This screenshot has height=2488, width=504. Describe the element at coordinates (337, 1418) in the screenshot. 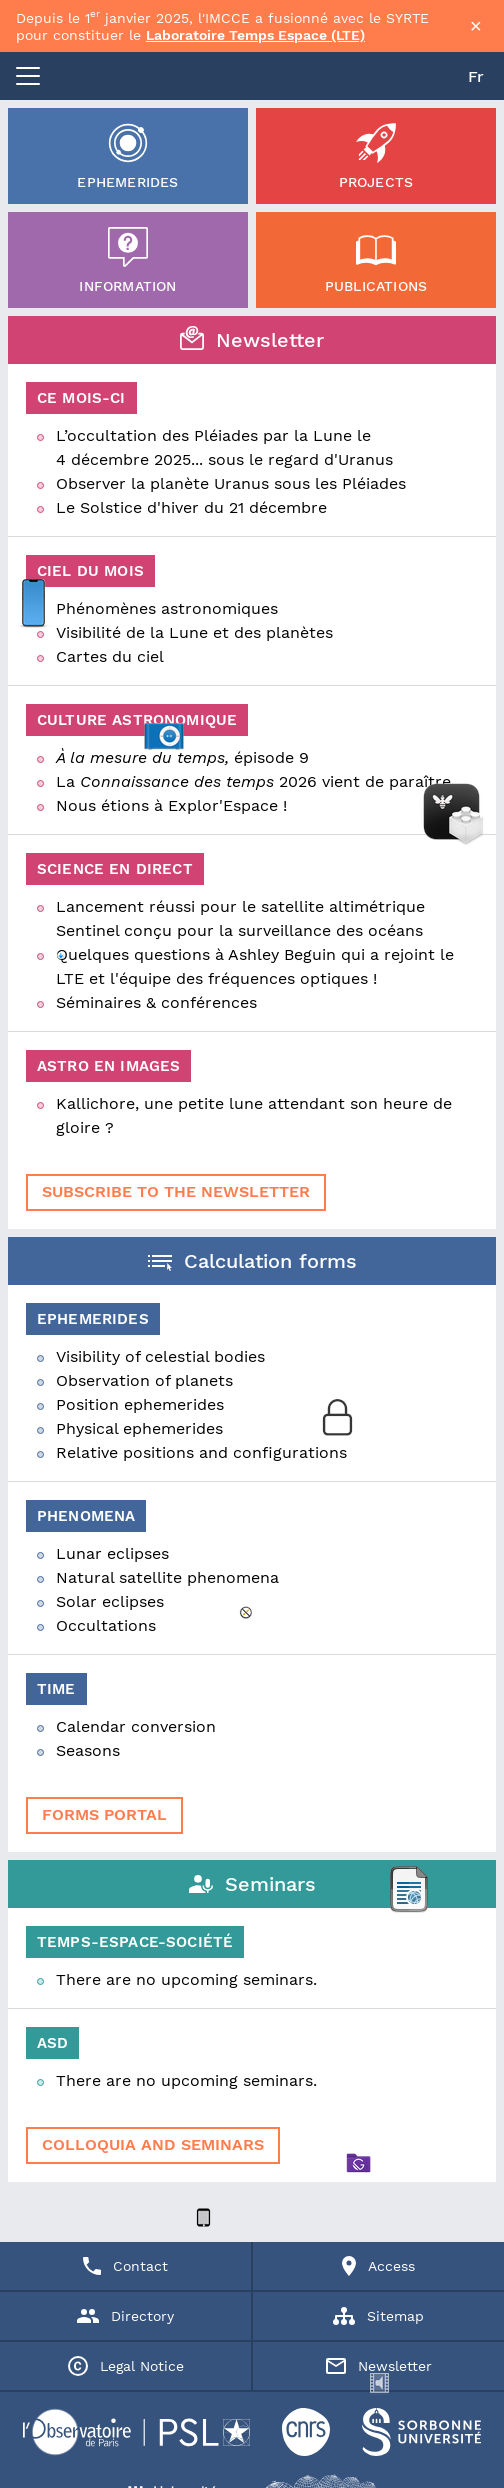

I see `access screen lock settings` at that location.